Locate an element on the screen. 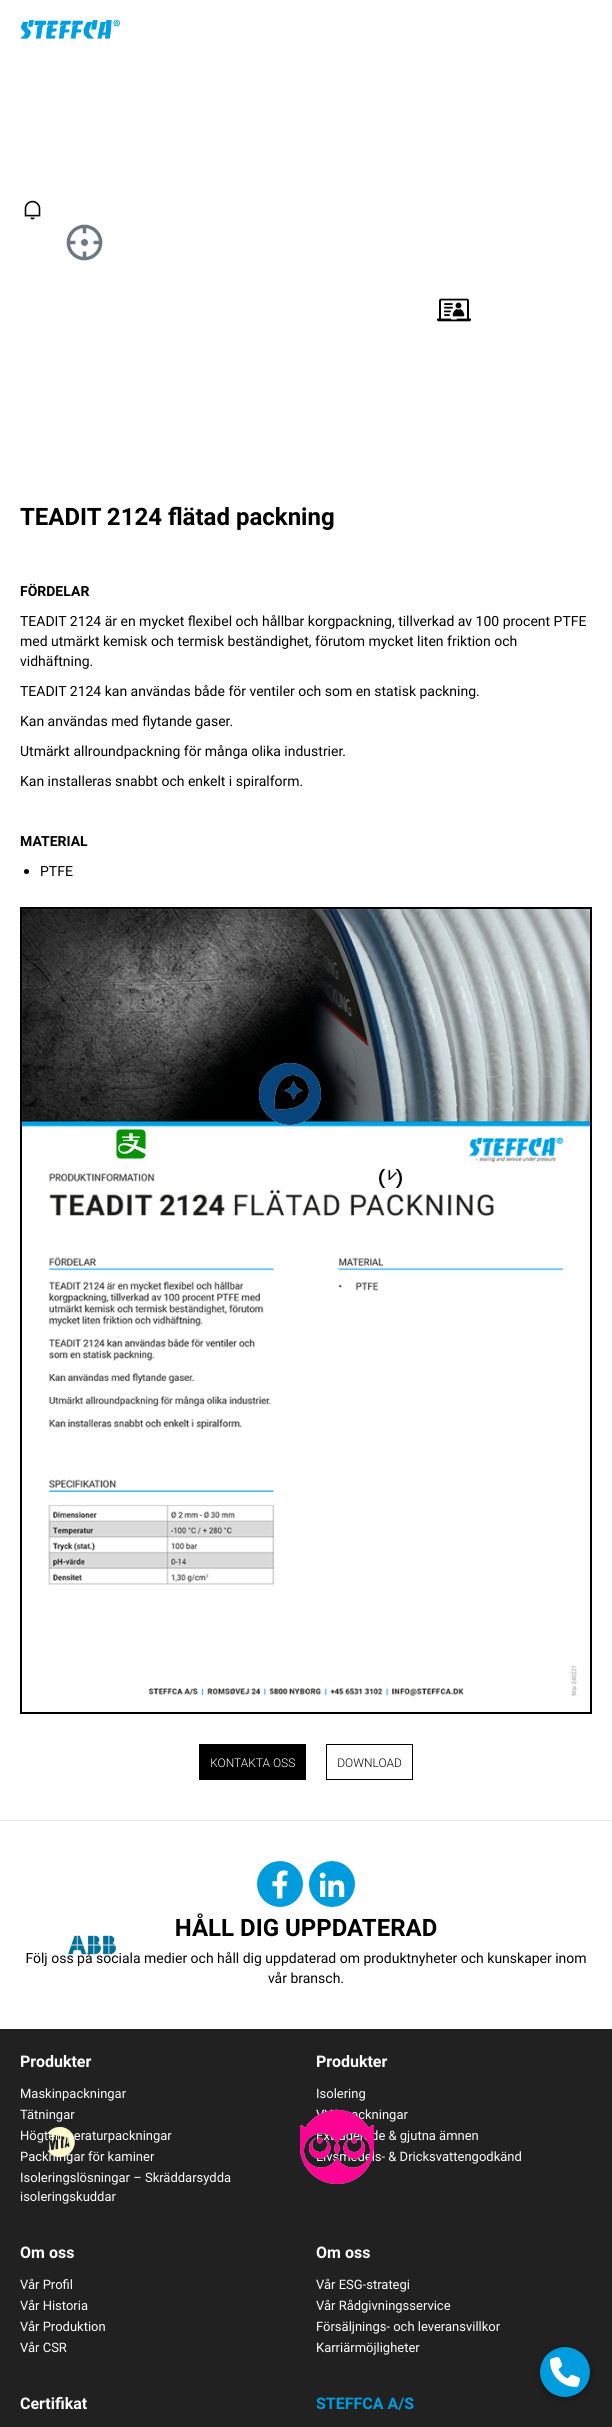 The width and height of the screenshot is (612, 2427). center or focus on current location is located at coordinates (84, 242).